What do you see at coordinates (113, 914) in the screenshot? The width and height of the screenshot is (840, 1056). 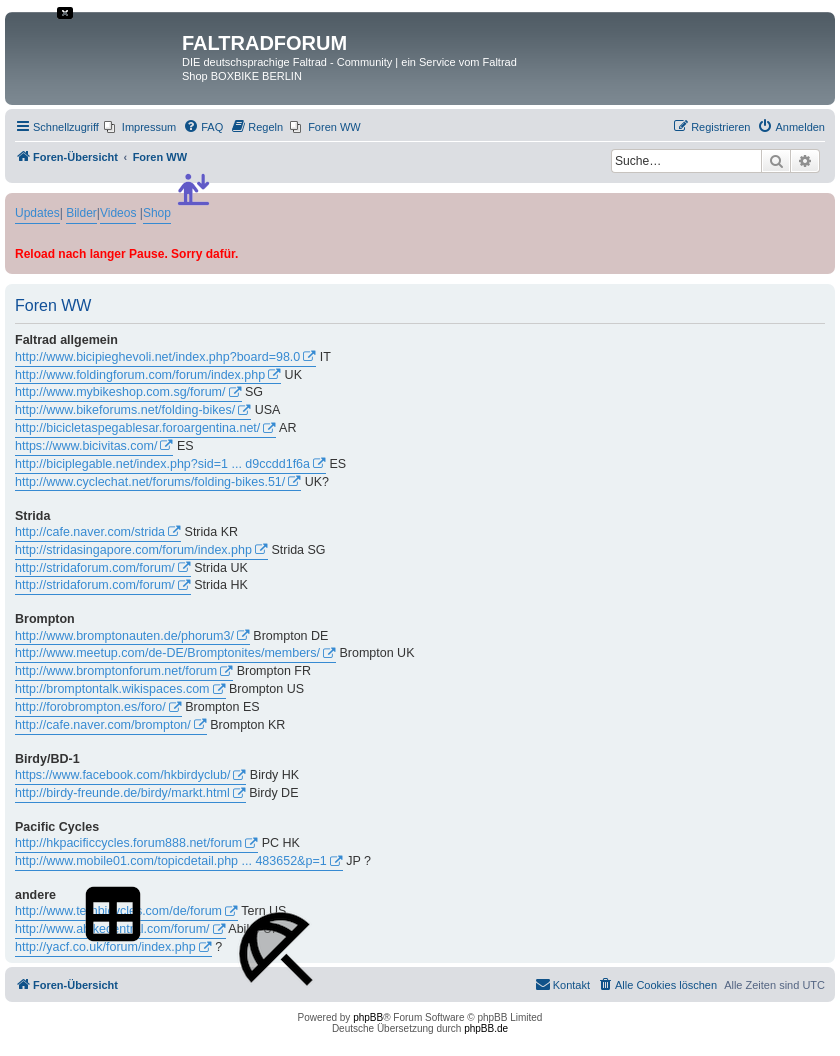 I see `view data in table format` at bounding box center [113, 914].